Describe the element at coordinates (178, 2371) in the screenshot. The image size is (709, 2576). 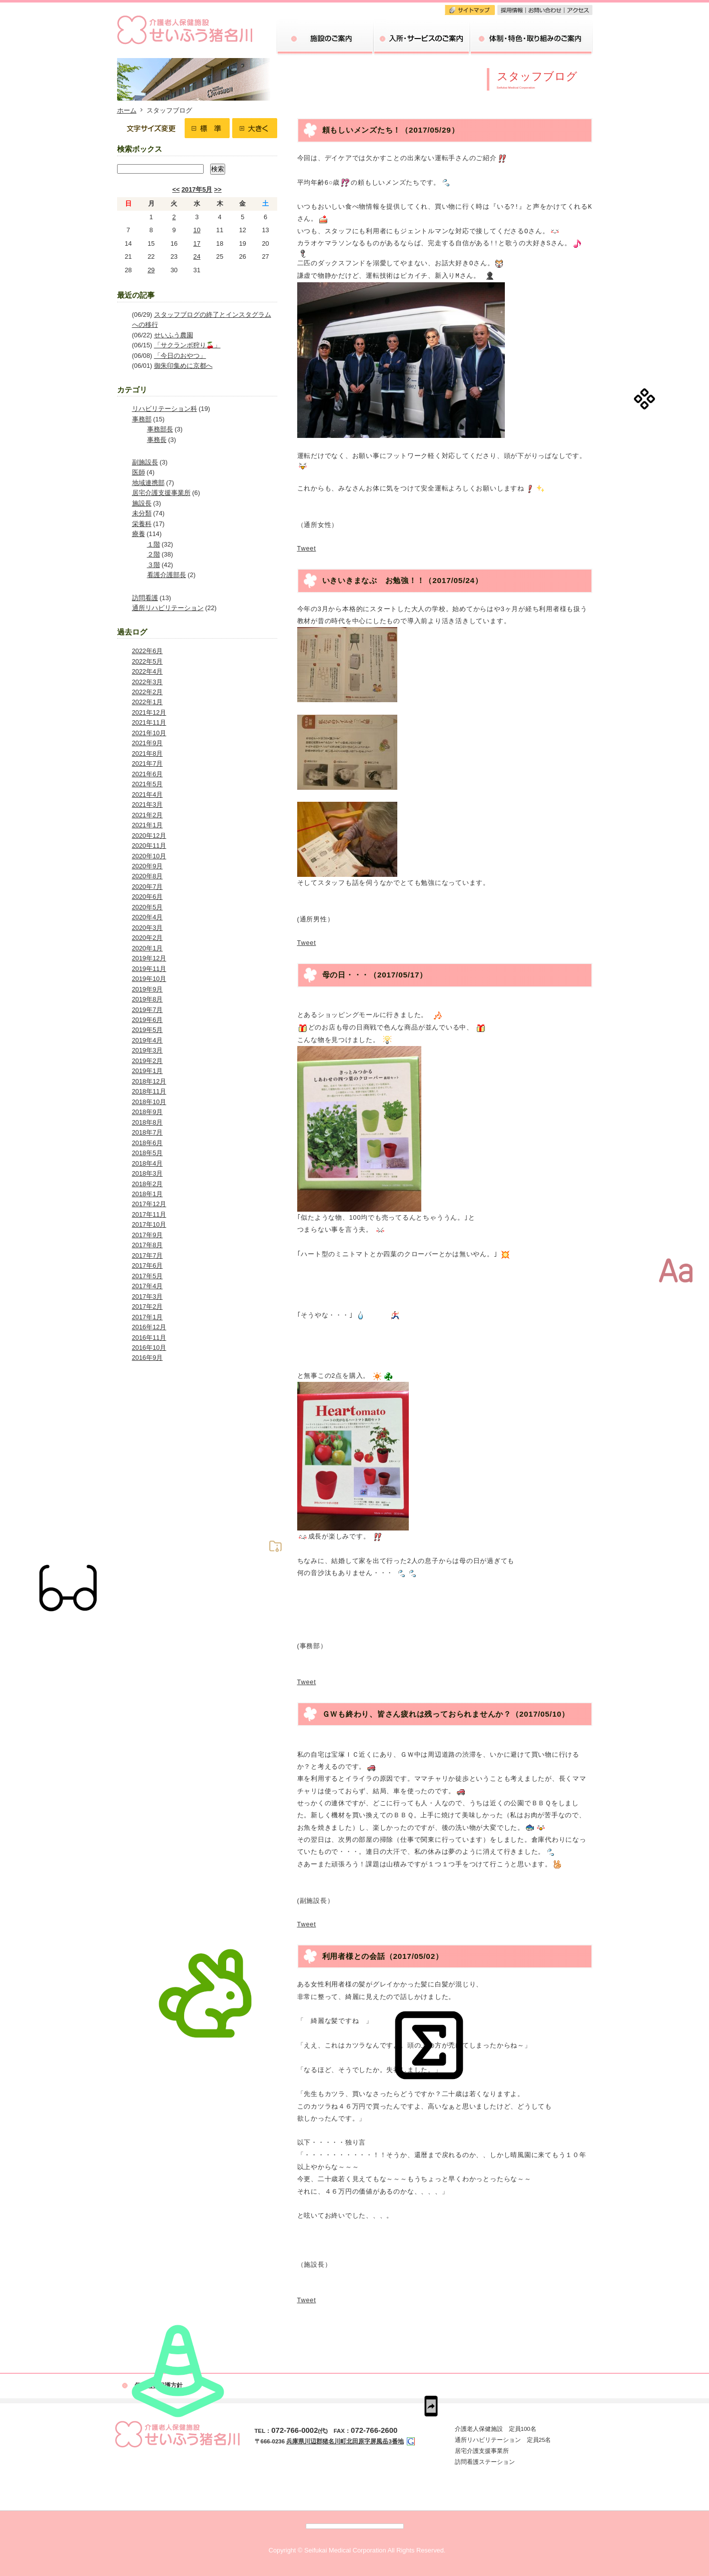
I see `indicates an area under construction or maintenance` at that location.